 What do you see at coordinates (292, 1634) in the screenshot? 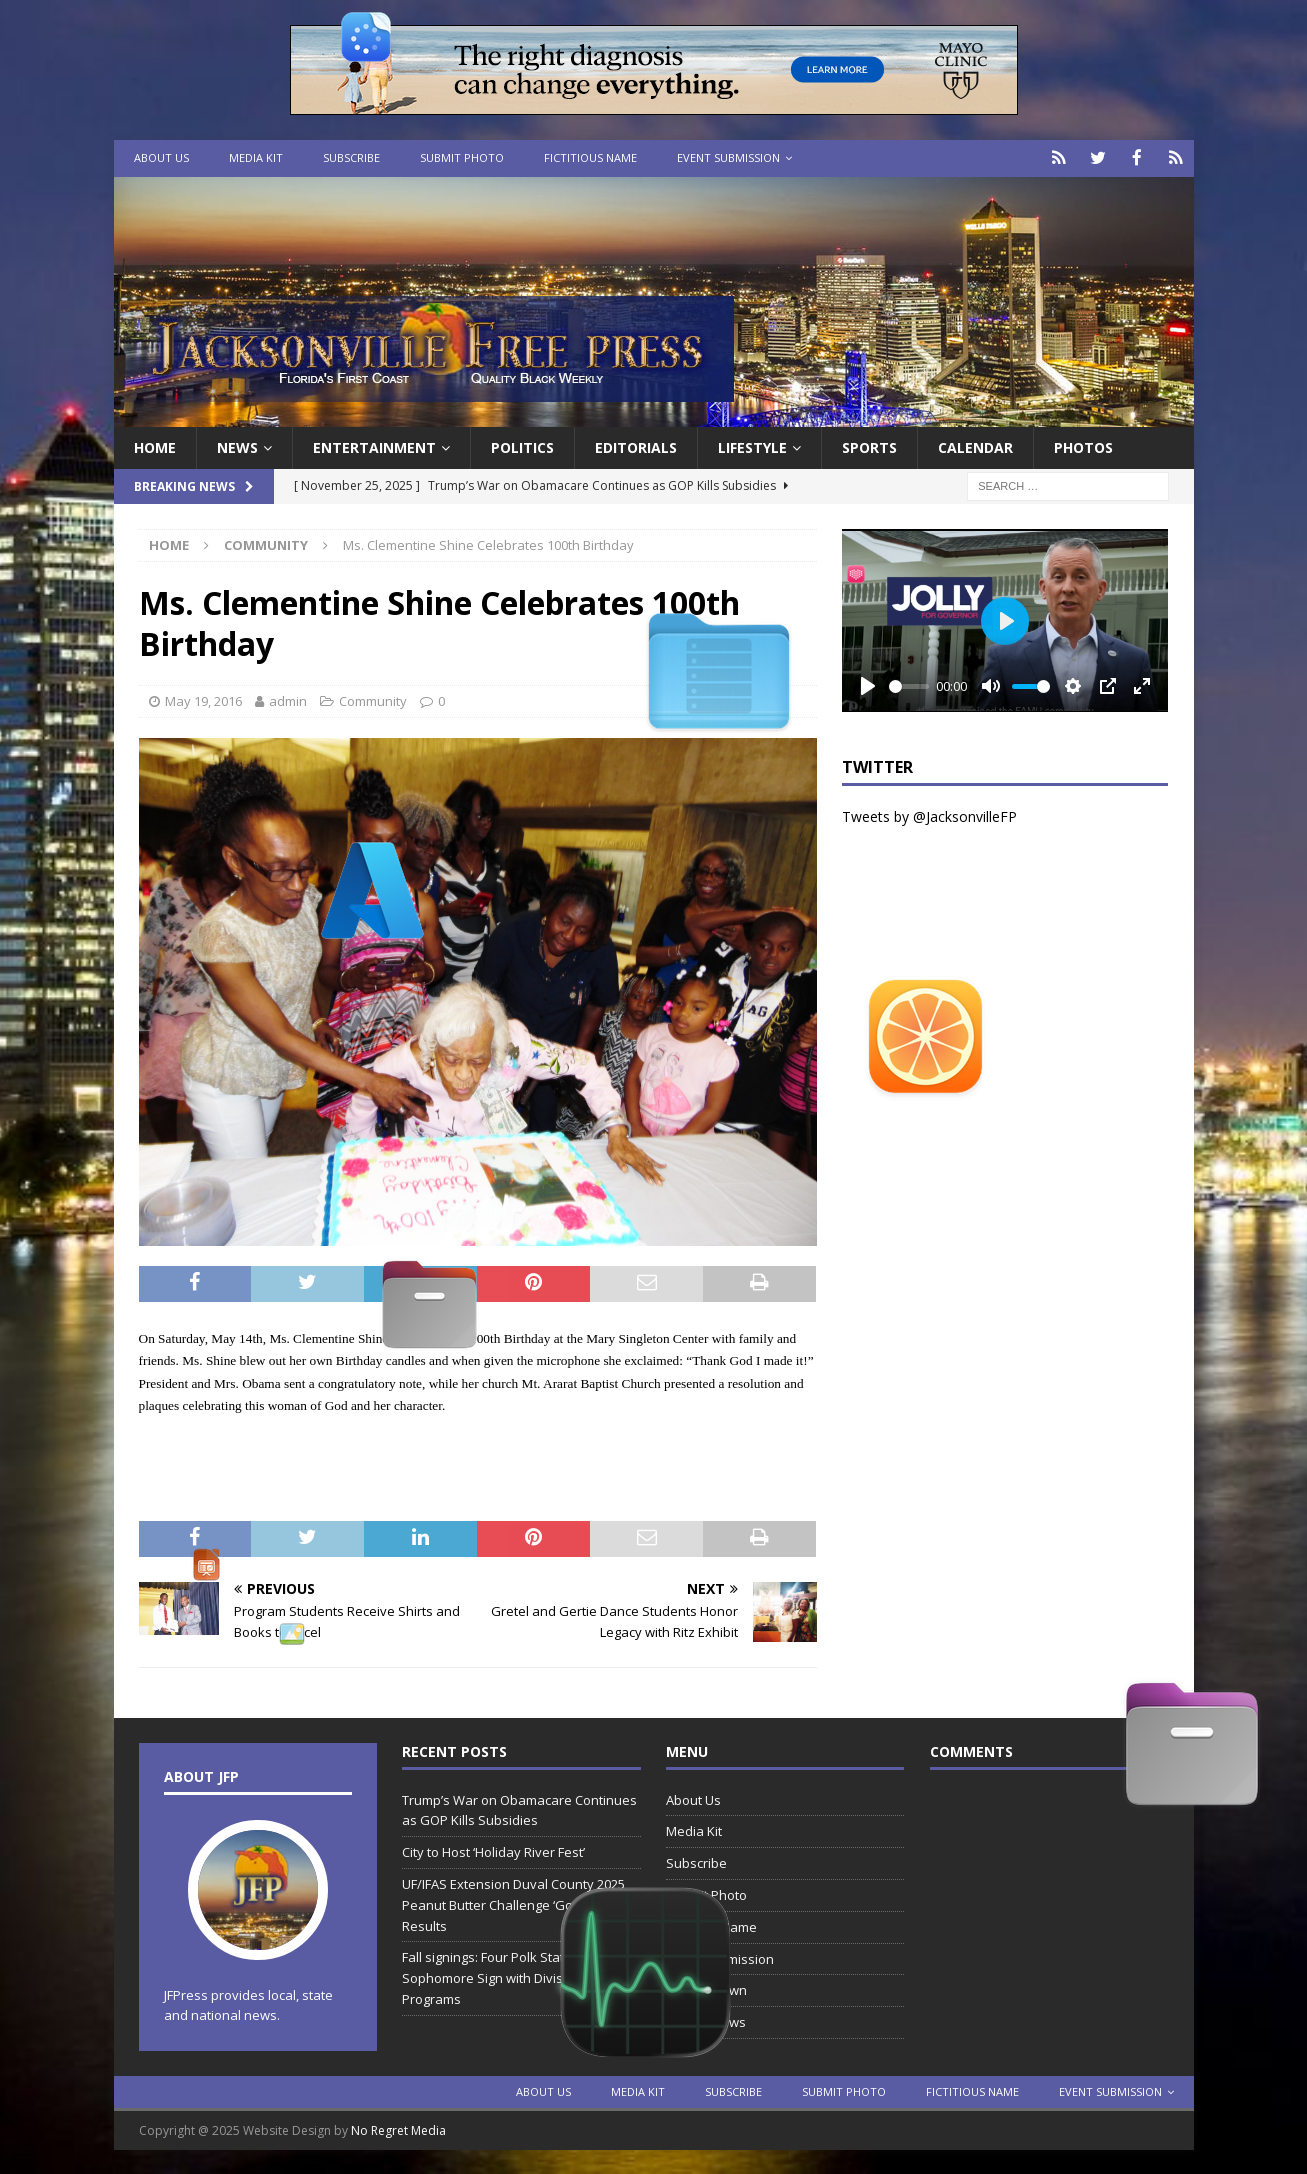
I see `open the photo gallery app` at bounding box center [292, 1634].